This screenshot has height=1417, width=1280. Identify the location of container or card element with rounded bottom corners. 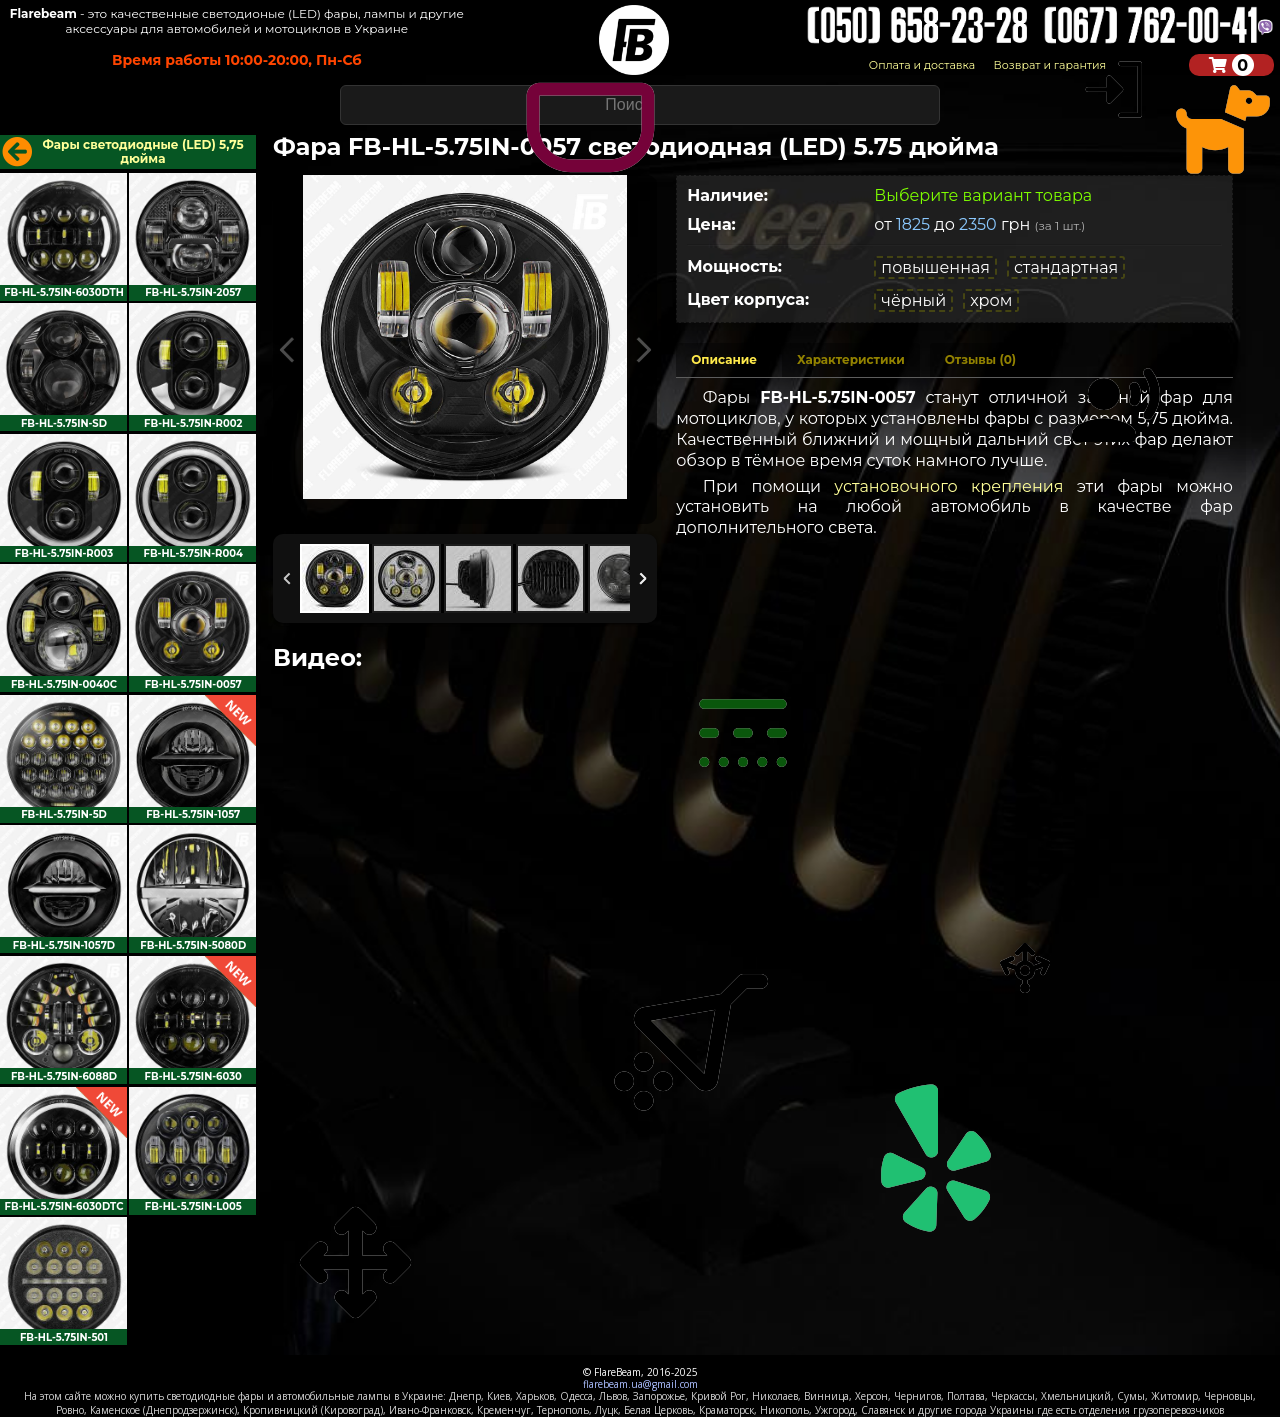
(590, 127).